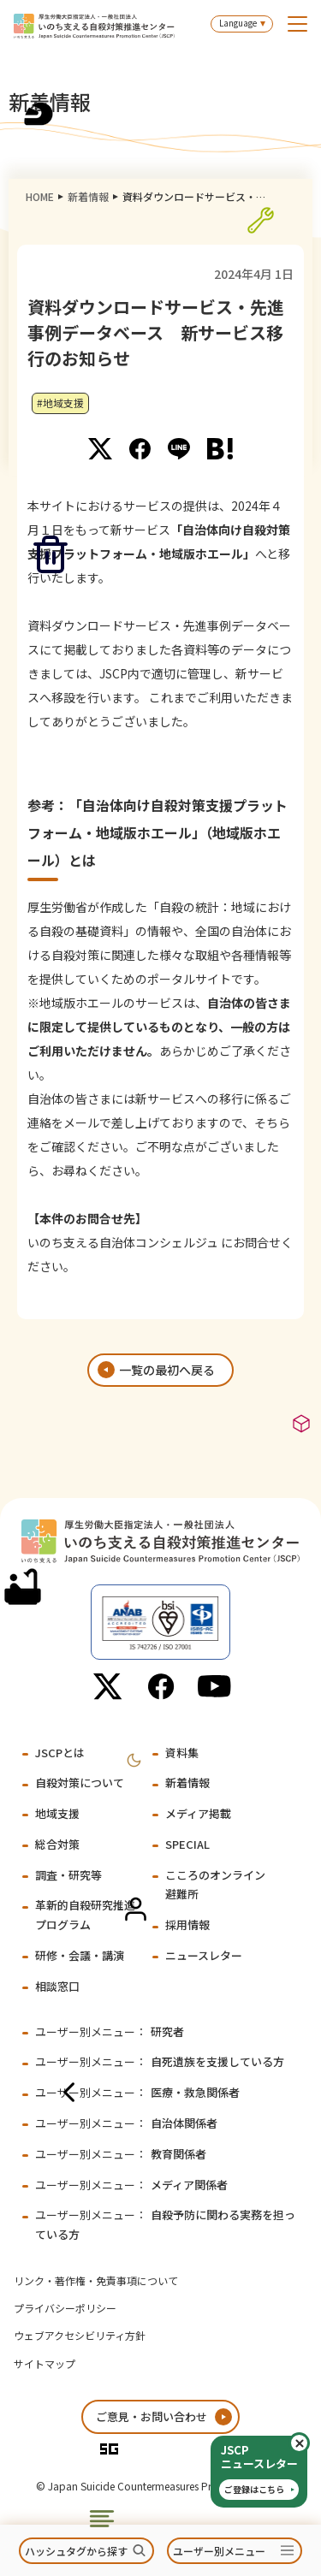 The height and width of the screenshot is (2576, 321). Describe the element at coordinates (260, 220) in the screenshot. I see `access settings or configuration options` at that location.